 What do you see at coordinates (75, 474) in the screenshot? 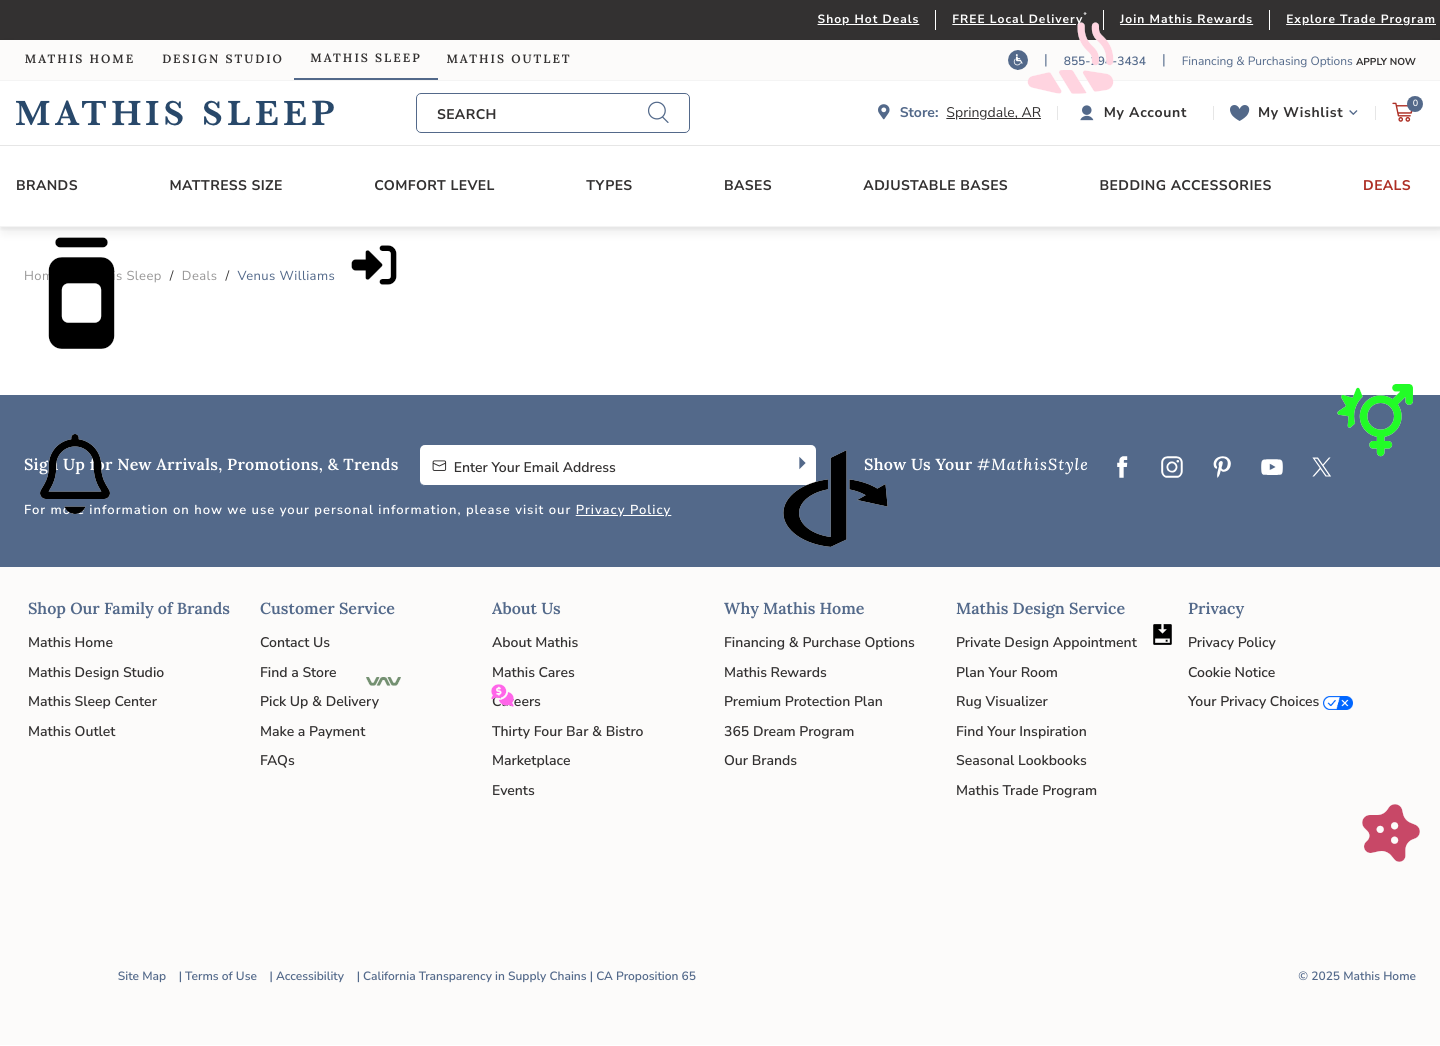
I see `view notifications` at bounding box center [75, 474].